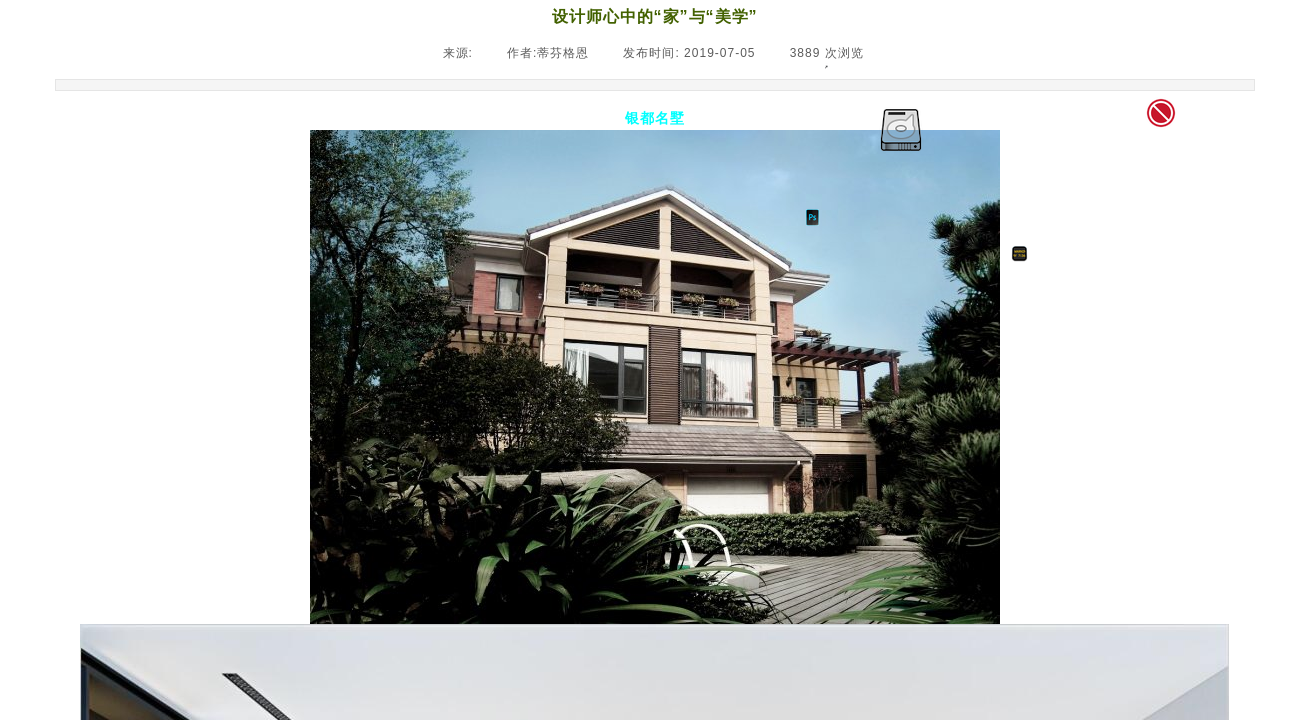 Image resolution: width=1309 pixels, height=720 pixels. What do you see at coordinates (835, 59) in the screenshot?
I see `indicates a file or folder alias/shortcut` at bounding box center [835, 59].